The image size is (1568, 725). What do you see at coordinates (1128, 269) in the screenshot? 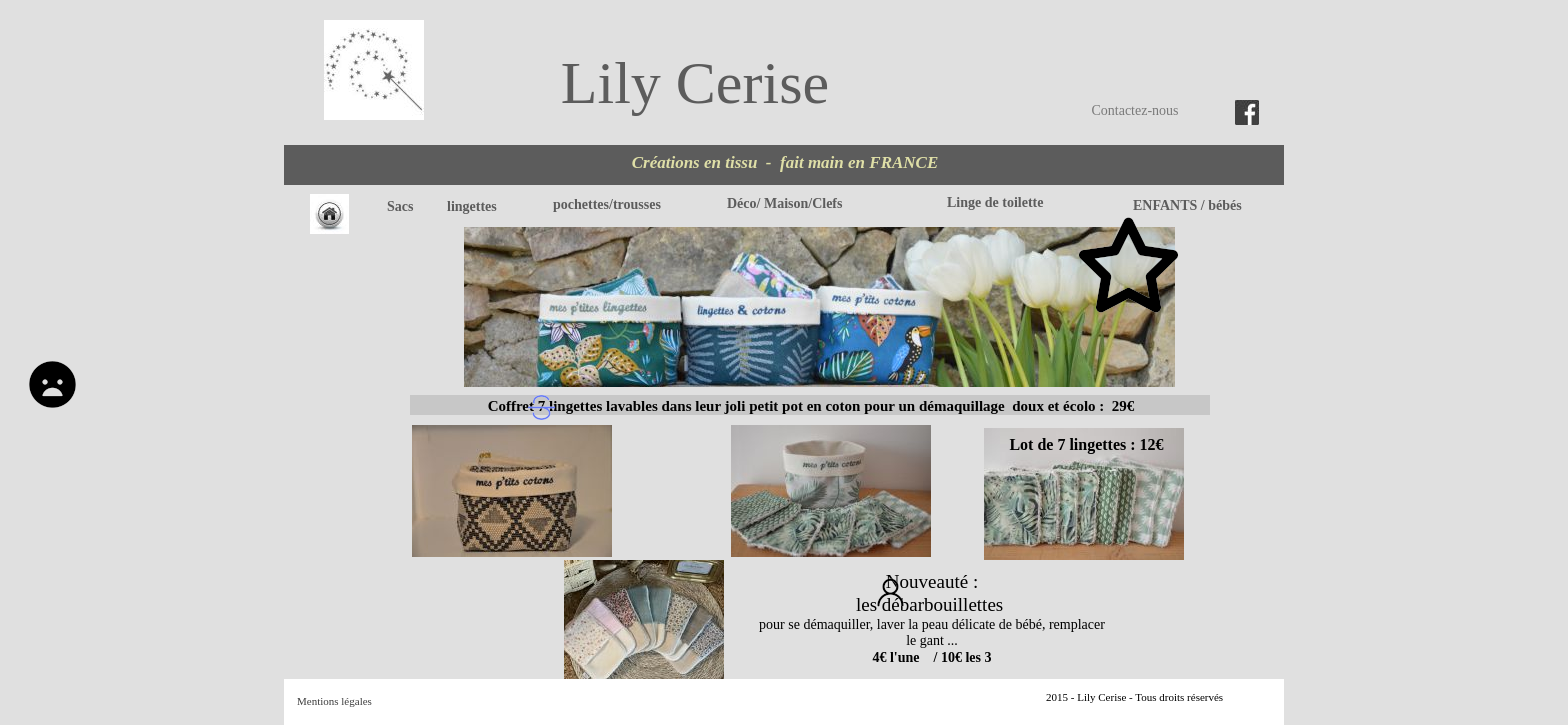
I see `add item to favorites` at bounding box center [1128, 269].